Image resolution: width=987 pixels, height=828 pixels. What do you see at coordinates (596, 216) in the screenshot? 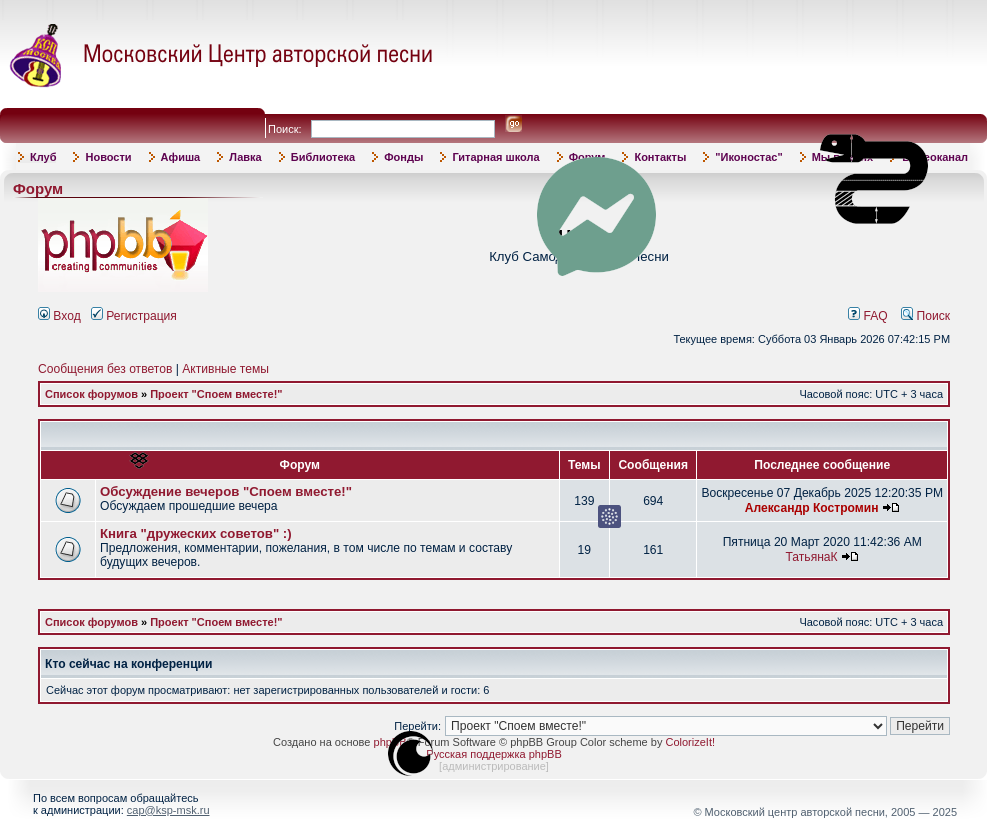
I see `open Facebook Messenger app` at bounding box center [596, 216].